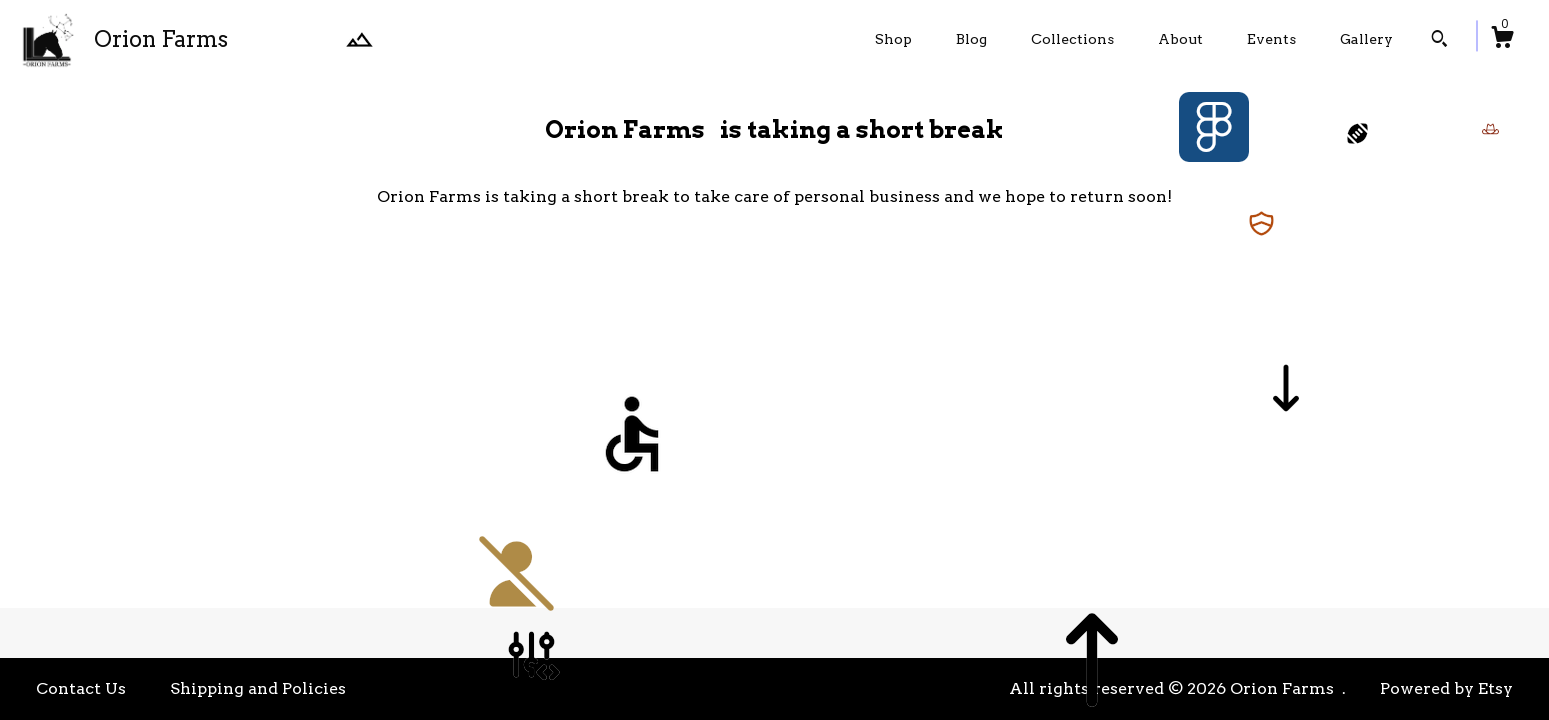  Describe the element at coordinates (1357, 133) in the screenshot. I see `access football or american sports content` at that location.